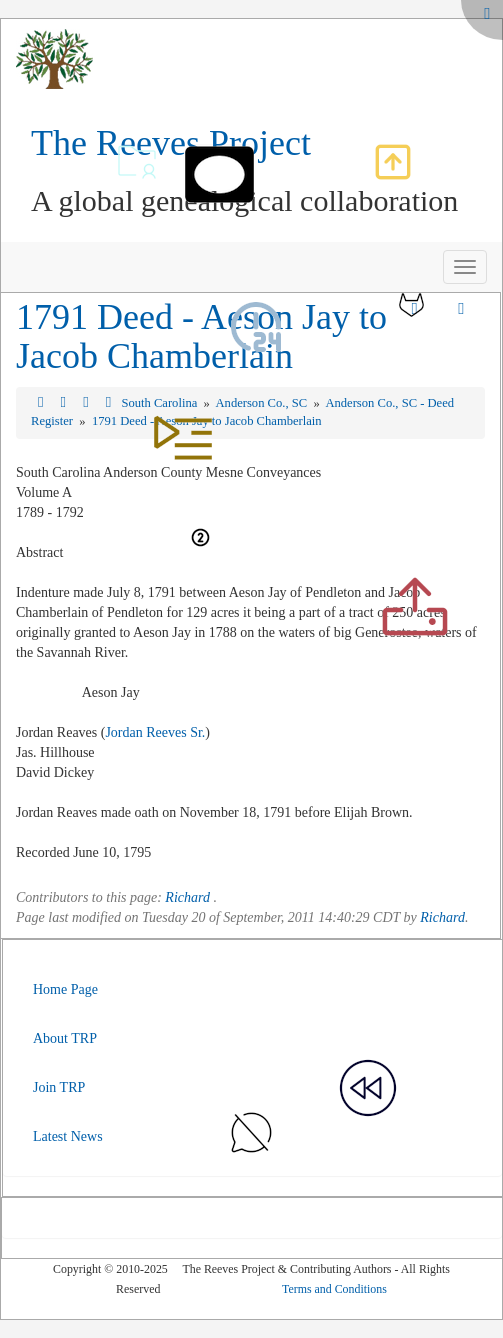  I want to click on step through code one line at a time during debugging, so click(183, 439).